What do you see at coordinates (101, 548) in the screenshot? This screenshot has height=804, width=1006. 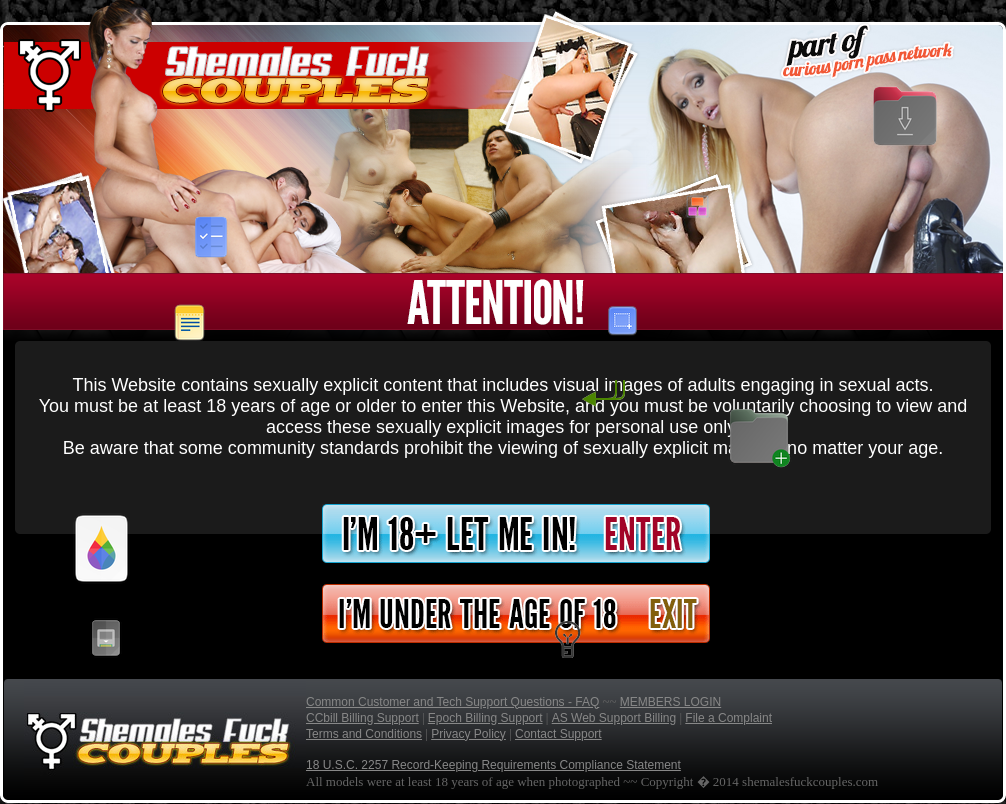 I see `an ICC color profile file` at bounding box center [101, 548].